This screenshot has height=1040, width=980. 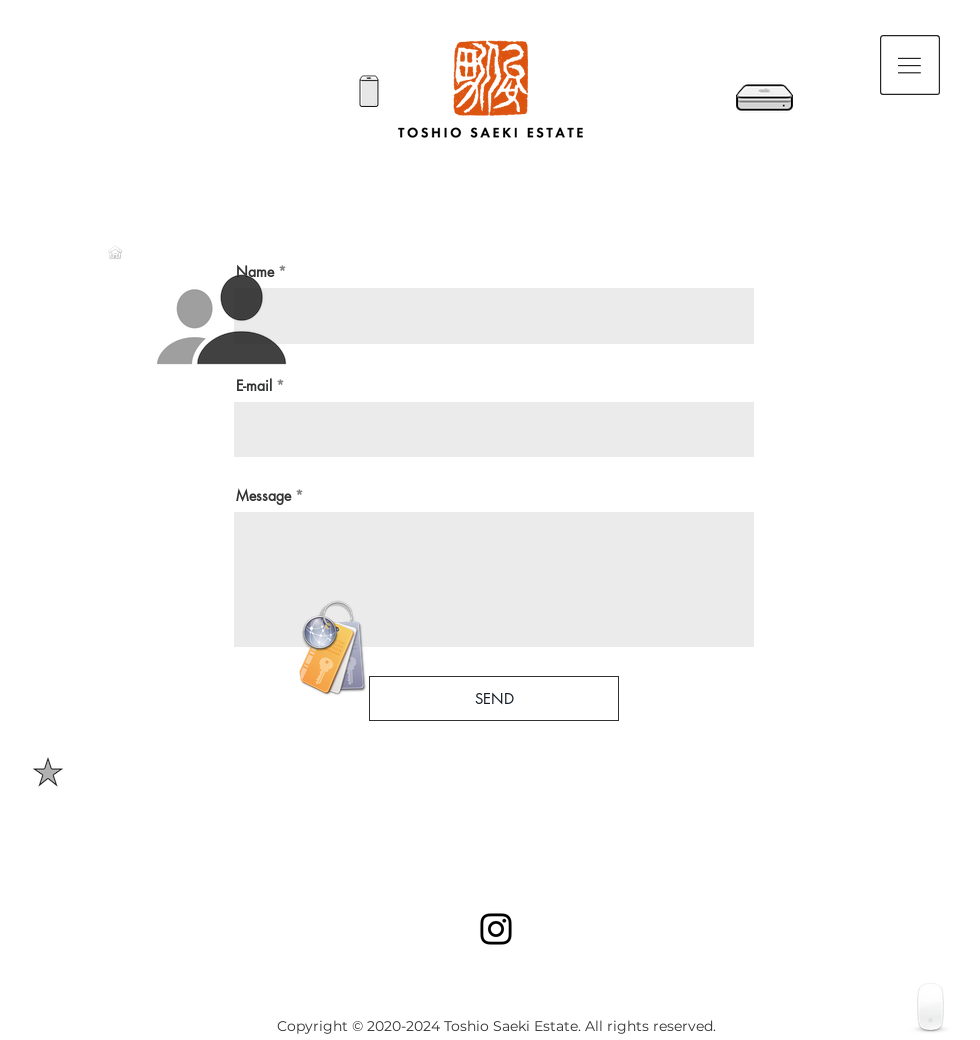 I want to click on view and manage kerberos authentication tickets, so click(x=333, y=648).